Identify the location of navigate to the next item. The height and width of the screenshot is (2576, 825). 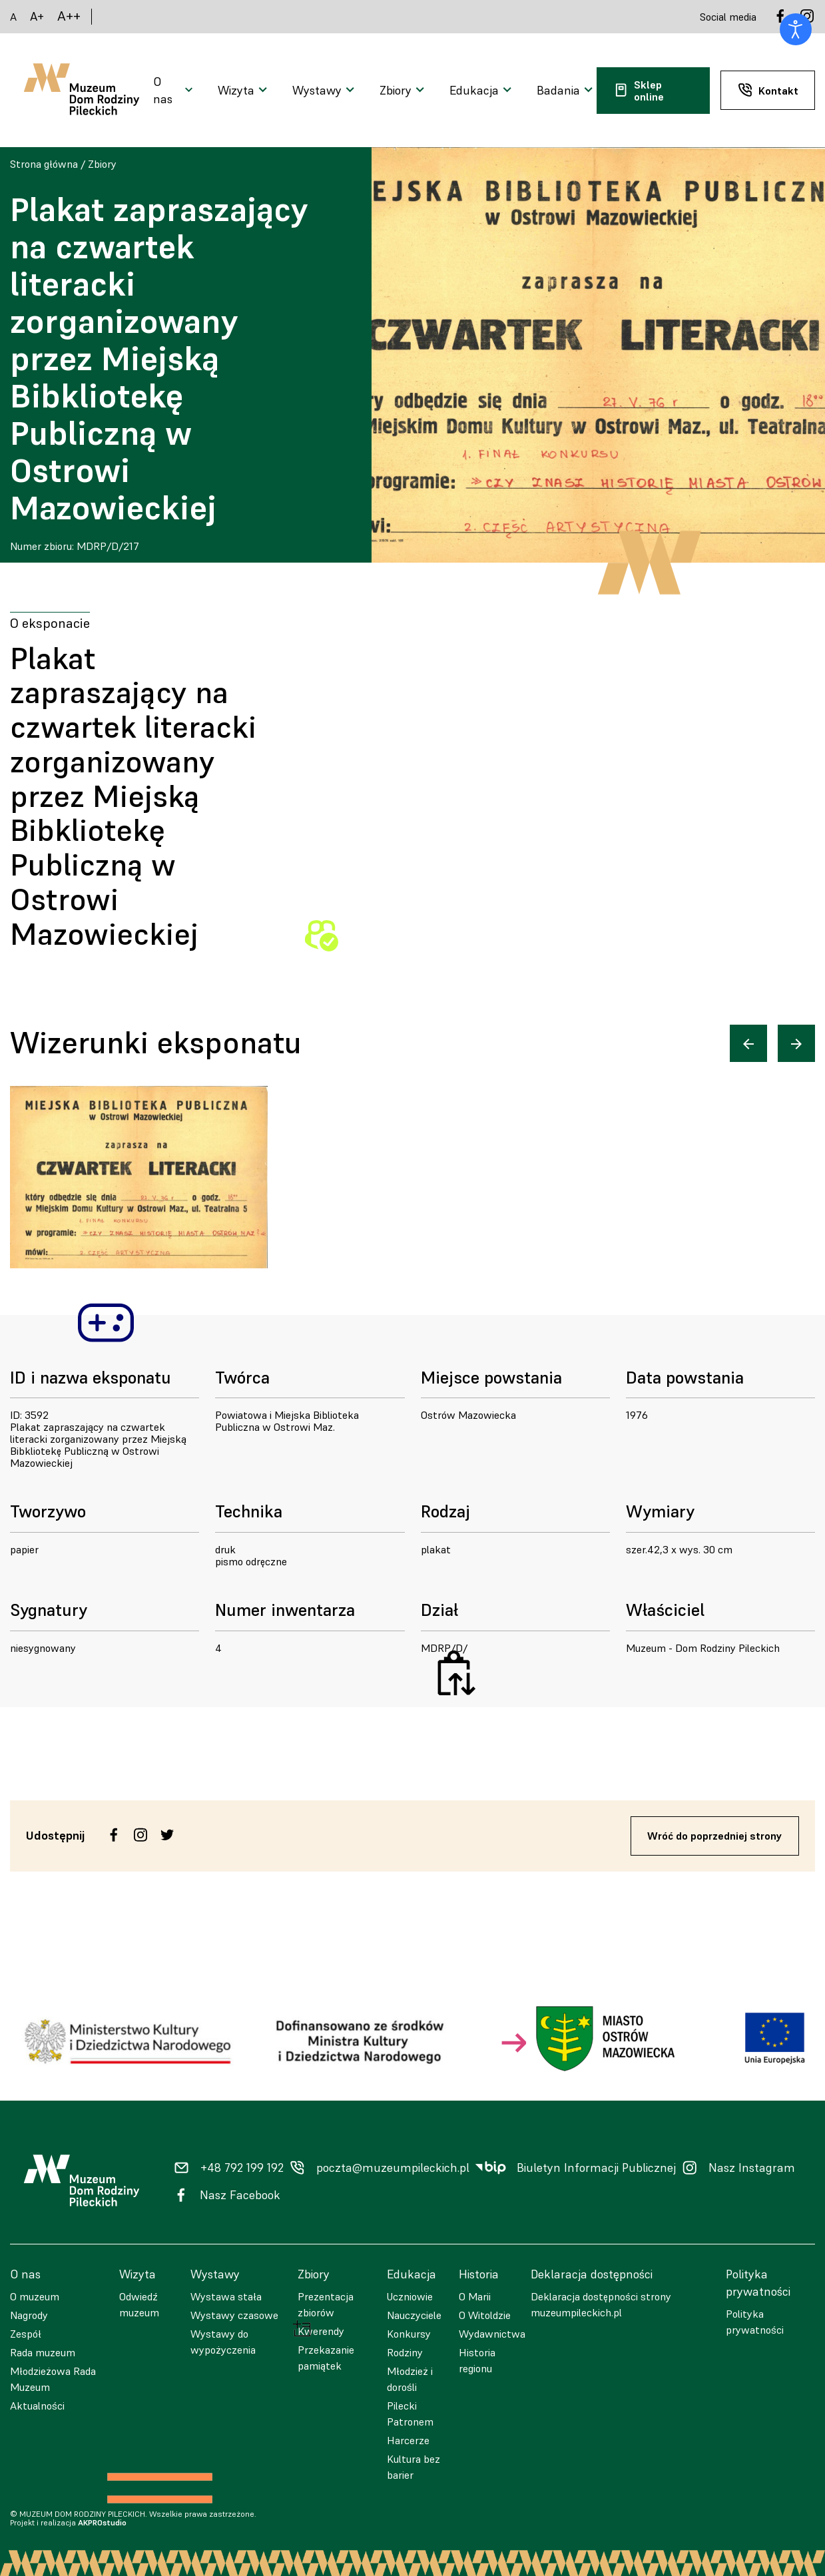
(515, 2043).